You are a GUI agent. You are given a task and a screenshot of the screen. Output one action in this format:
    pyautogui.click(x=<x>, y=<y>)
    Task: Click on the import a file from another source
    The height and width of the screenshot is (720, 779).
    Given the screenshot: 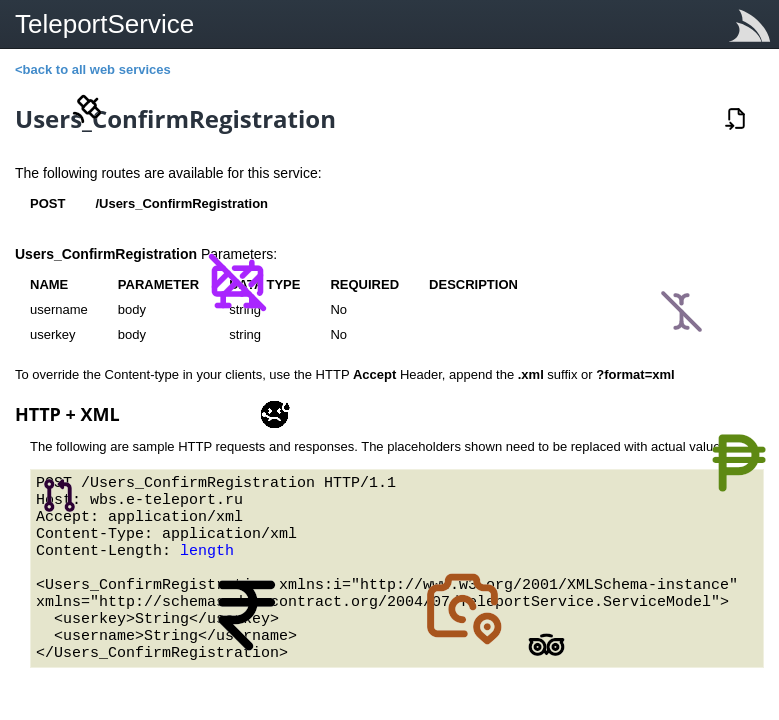 What is the action you would take?
    pyautogui.click(x=736, y=118)
    